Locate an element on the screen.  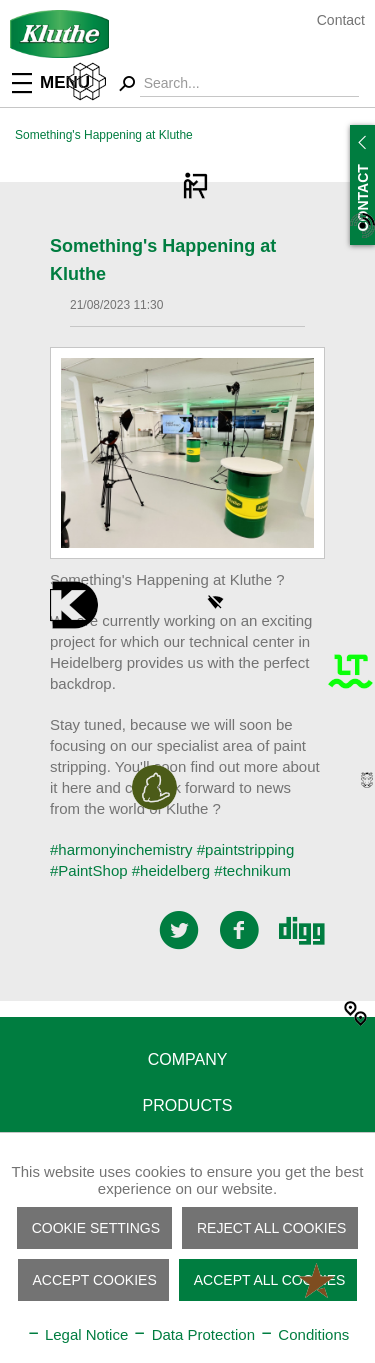
visit Digi-Key Electronics website is located at coordinates (74, 605).